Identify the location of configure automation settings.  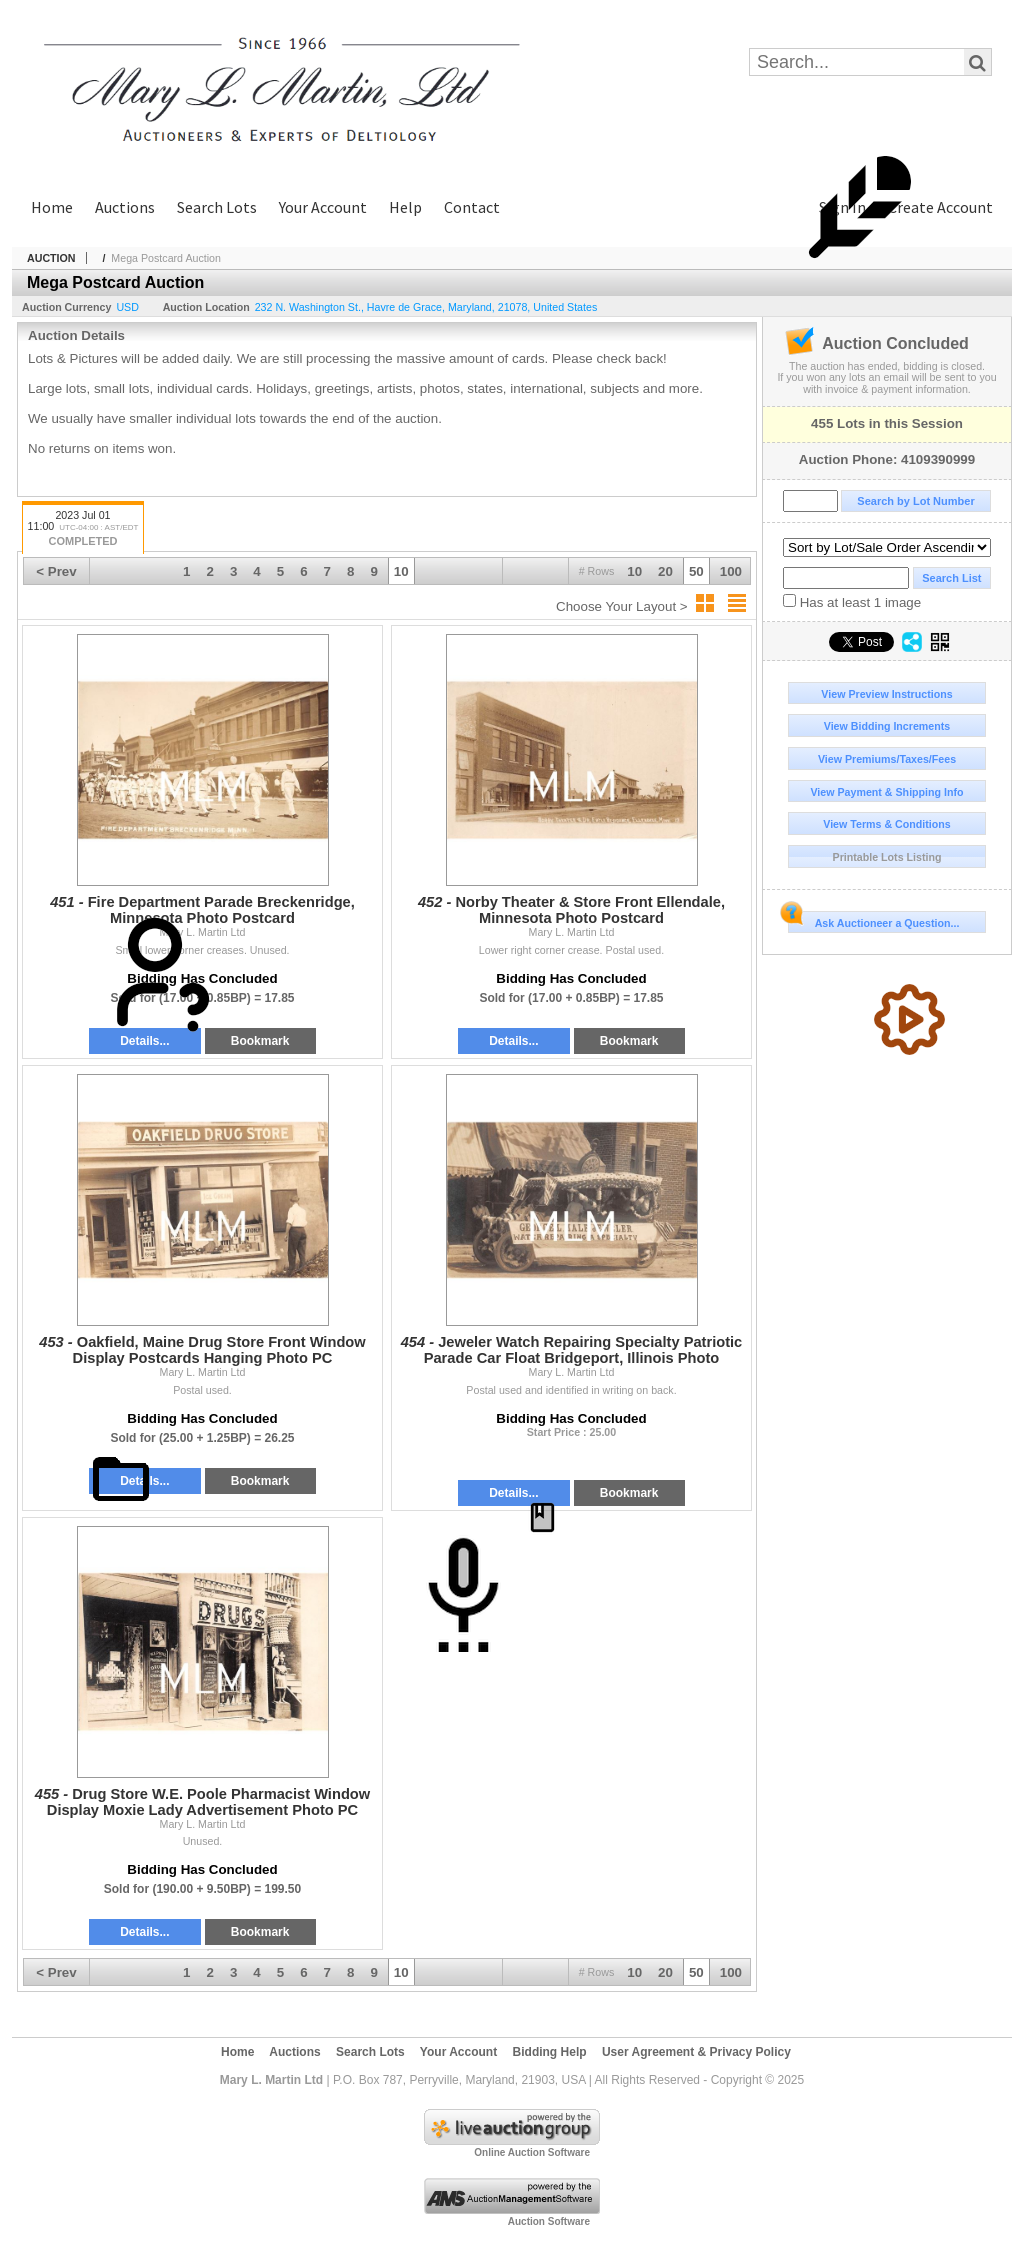
(909, 1019).